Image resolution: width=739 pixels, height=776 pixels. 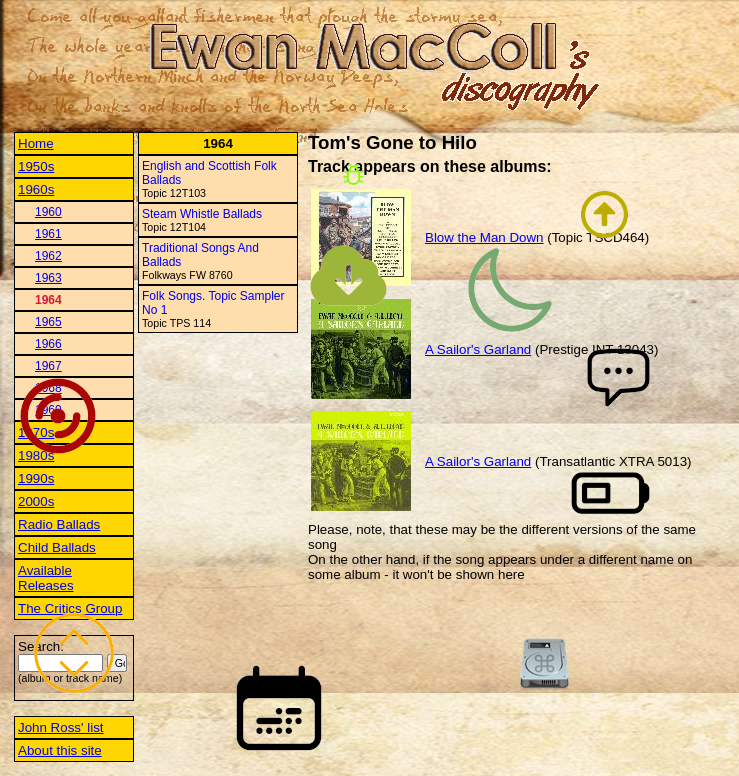 What do you see at coordinates (508, 291) in the screenshot?
I see `switch to dark mode` at bounding box center [508, 291].